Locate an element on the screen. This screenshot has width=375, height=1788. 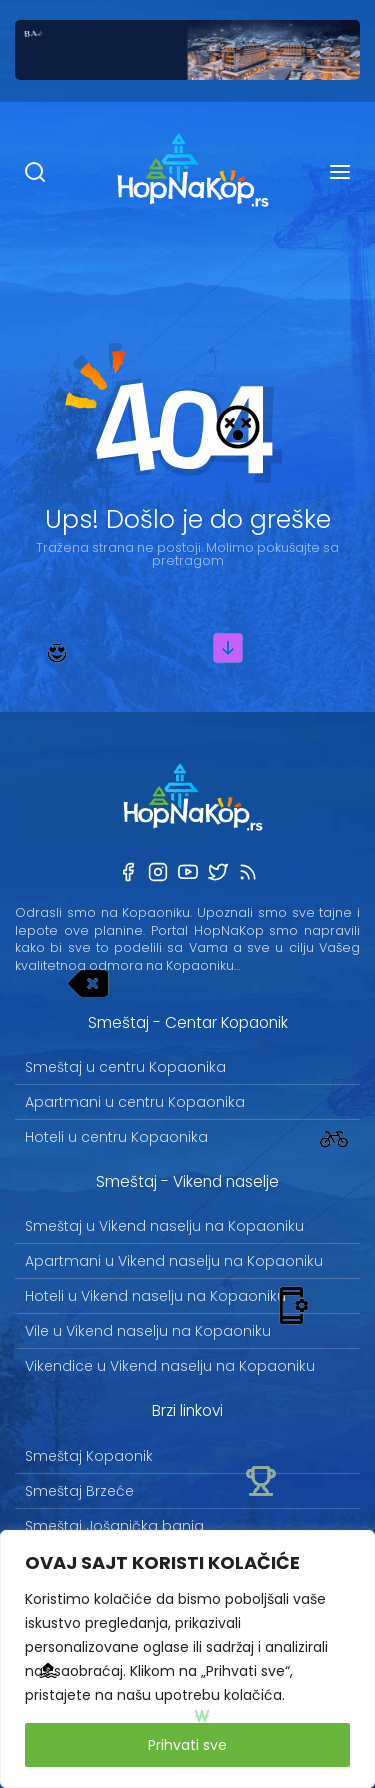
indicates south korean won currency is located at coordinates (202, 1716).